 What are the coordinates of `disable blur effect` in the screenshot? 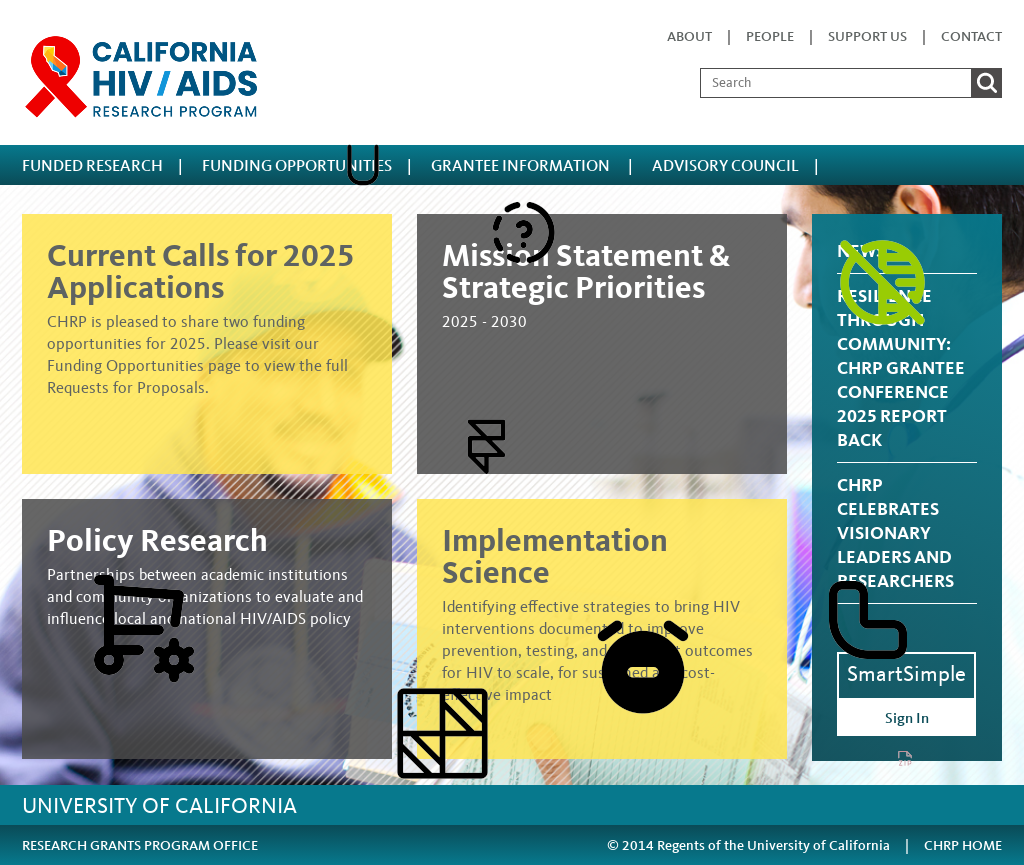 It's located at (882, 282).